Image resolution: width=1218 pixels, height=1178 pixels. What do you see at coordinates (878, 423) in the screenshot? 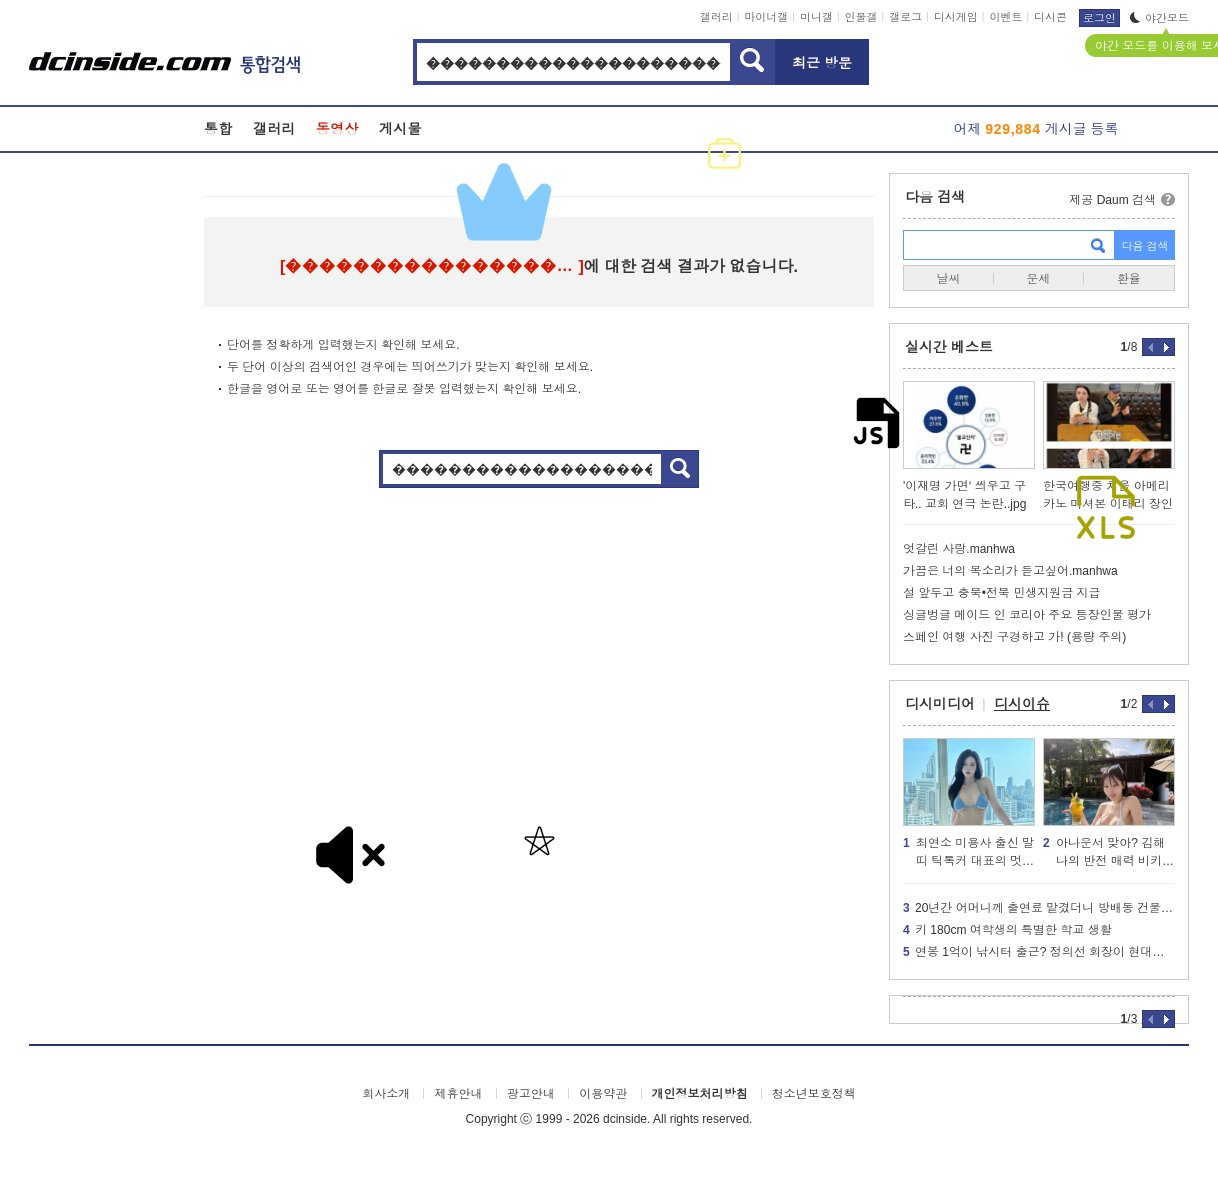
I see `javascript file type indicator` at bounding box center [878, 423].